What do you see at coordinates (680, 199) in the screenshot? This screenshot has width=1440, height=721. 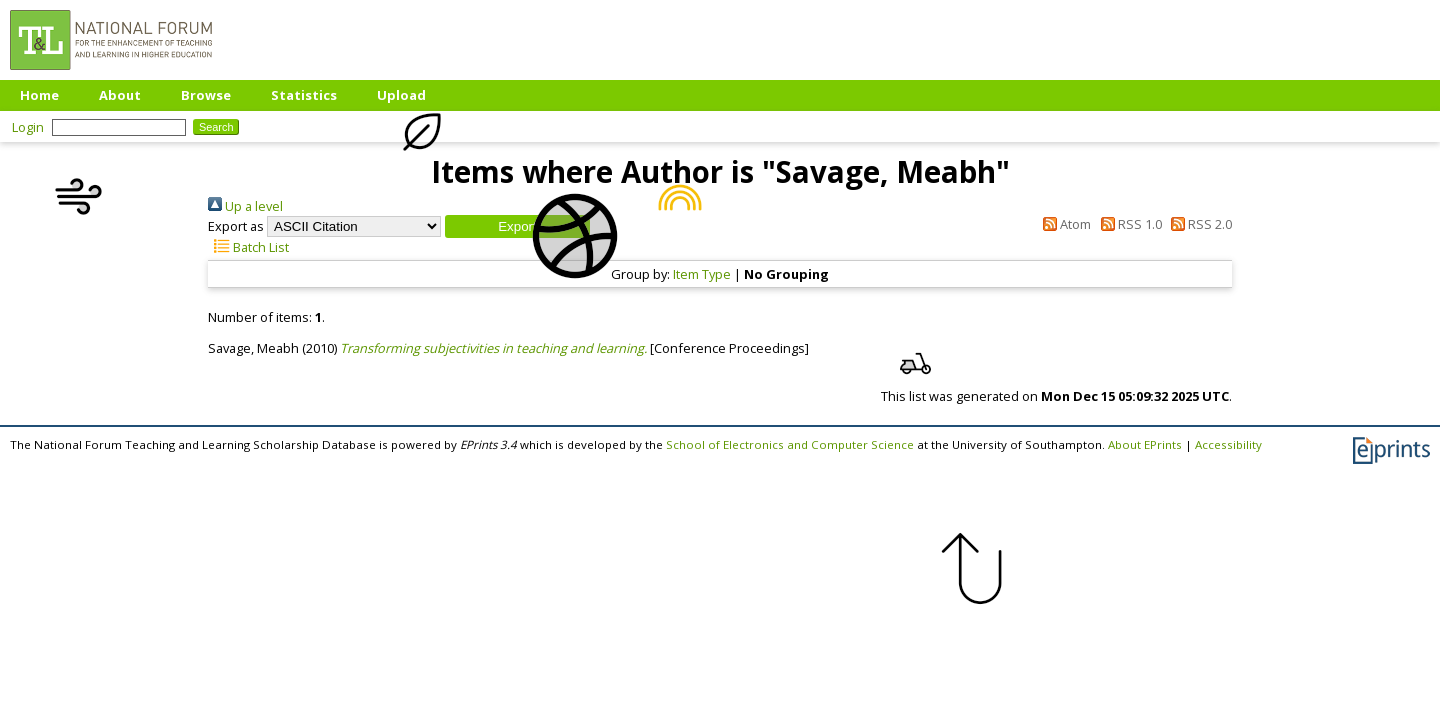 I see `indicates LGBTQ+ or pride-related content` at bounding box center [680, 199].